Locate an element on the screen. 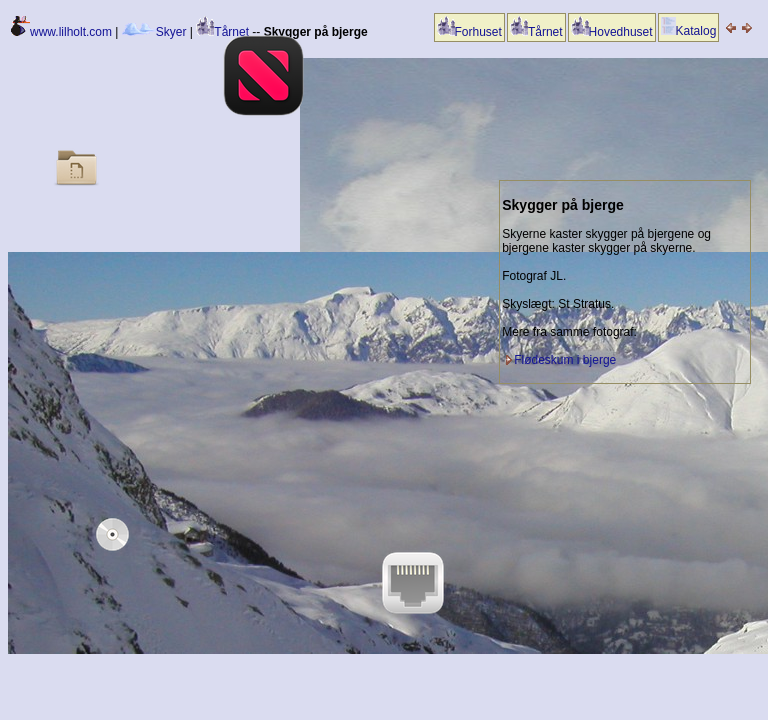 The width and height of the screenshot is (768, 720). access your templates folder is located at coordinates (76, 169).